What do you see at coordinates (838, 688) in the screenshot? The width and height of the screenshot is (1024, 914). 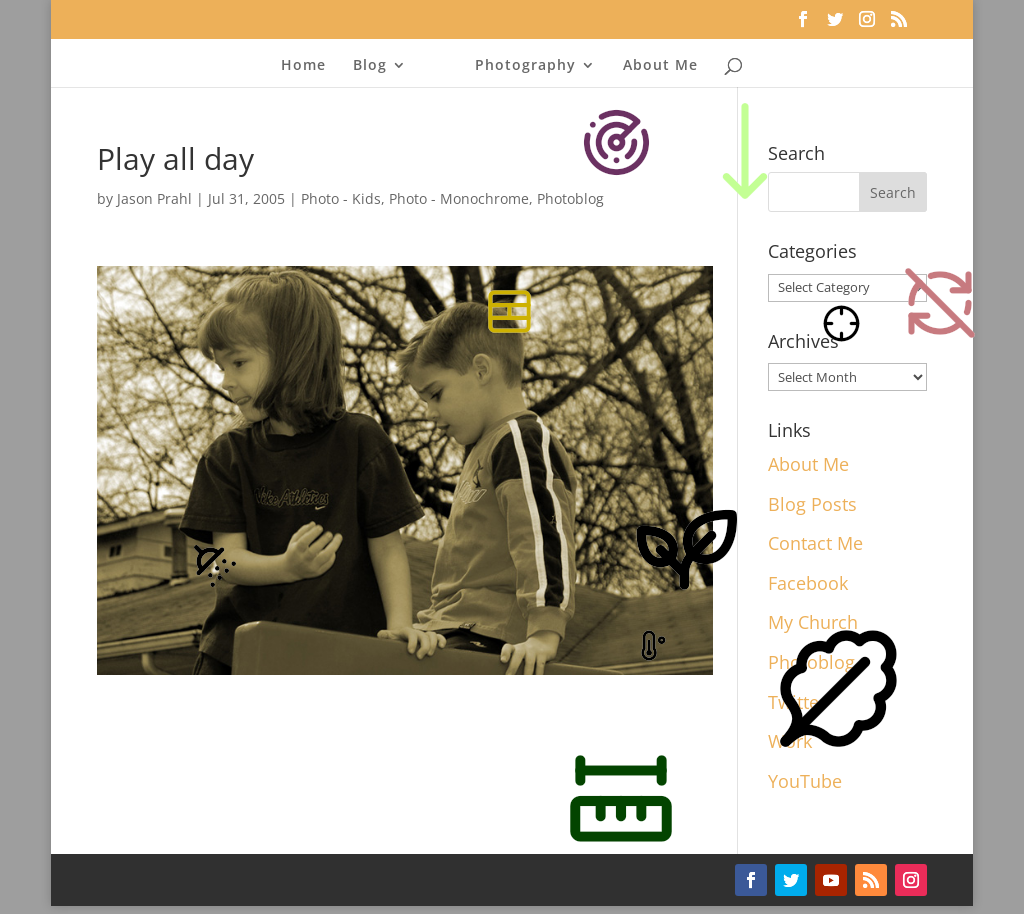 I see `view vegetarian or plant-based options` at bounding box center [838, 688].